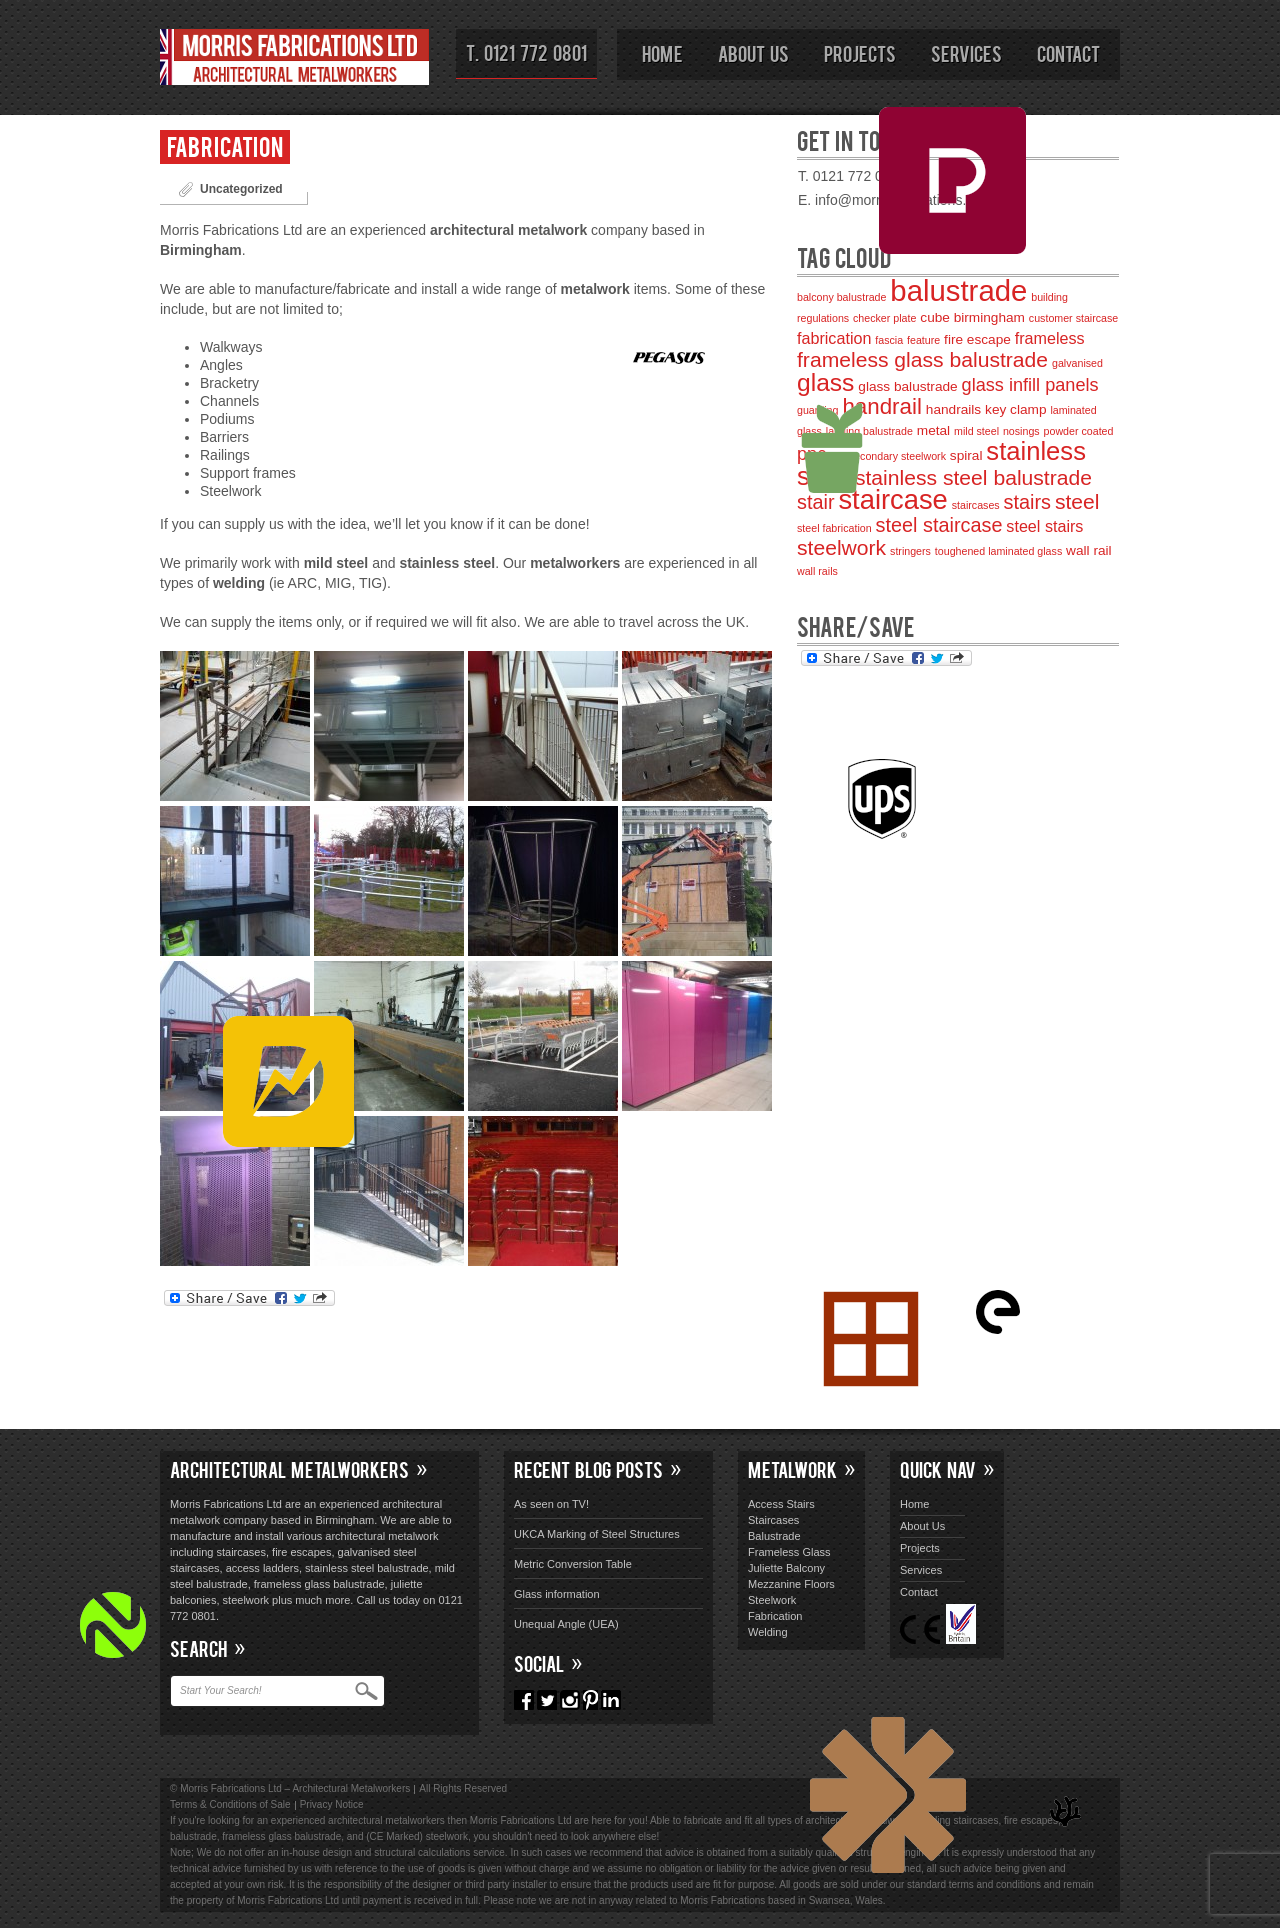  What do you see at coordinates (882, 799) in the screenshot?
I see `UPS shipping and tracking services` at bounding box center [882, 799].